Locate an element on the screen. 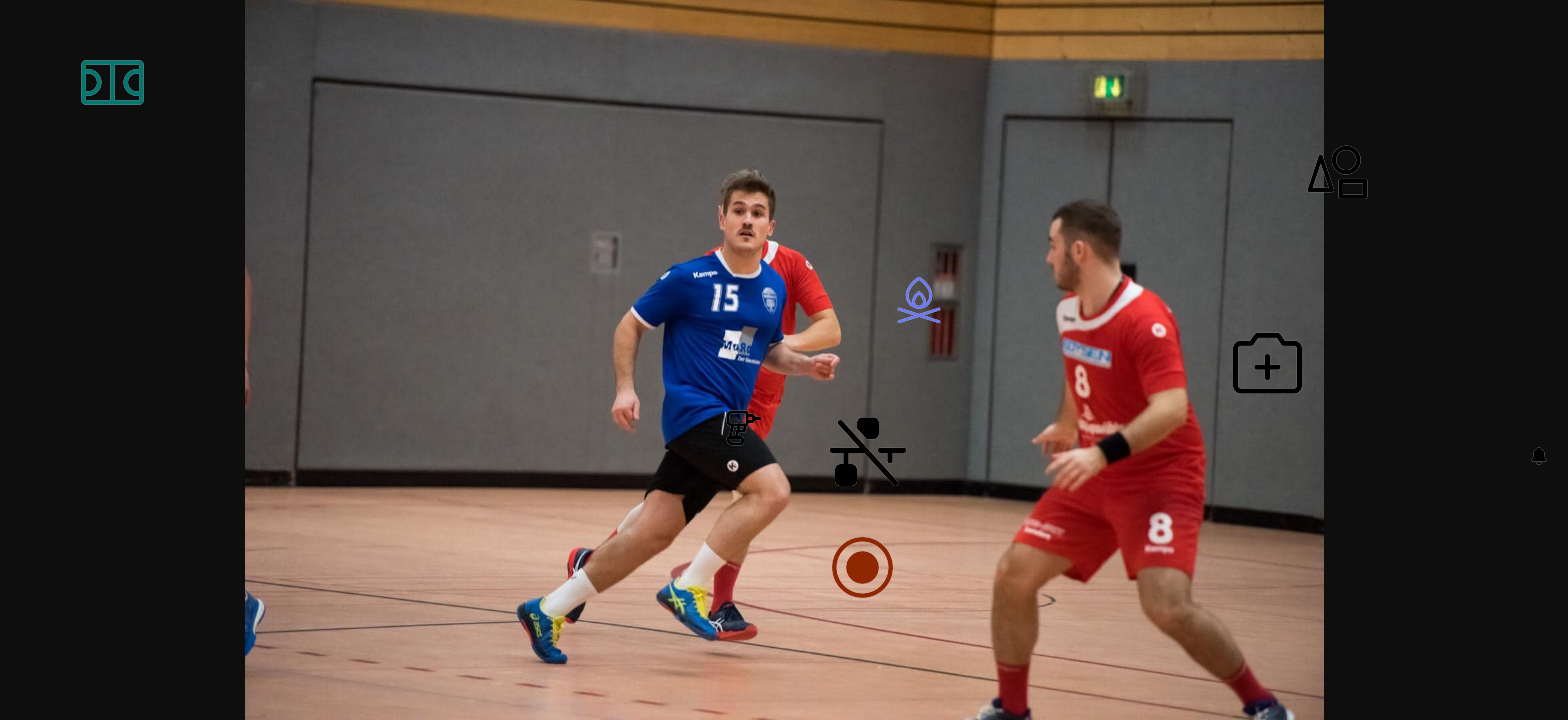 This screenshot has width=1568, height=720. view your notifications is located at coordinates (1539, 456).